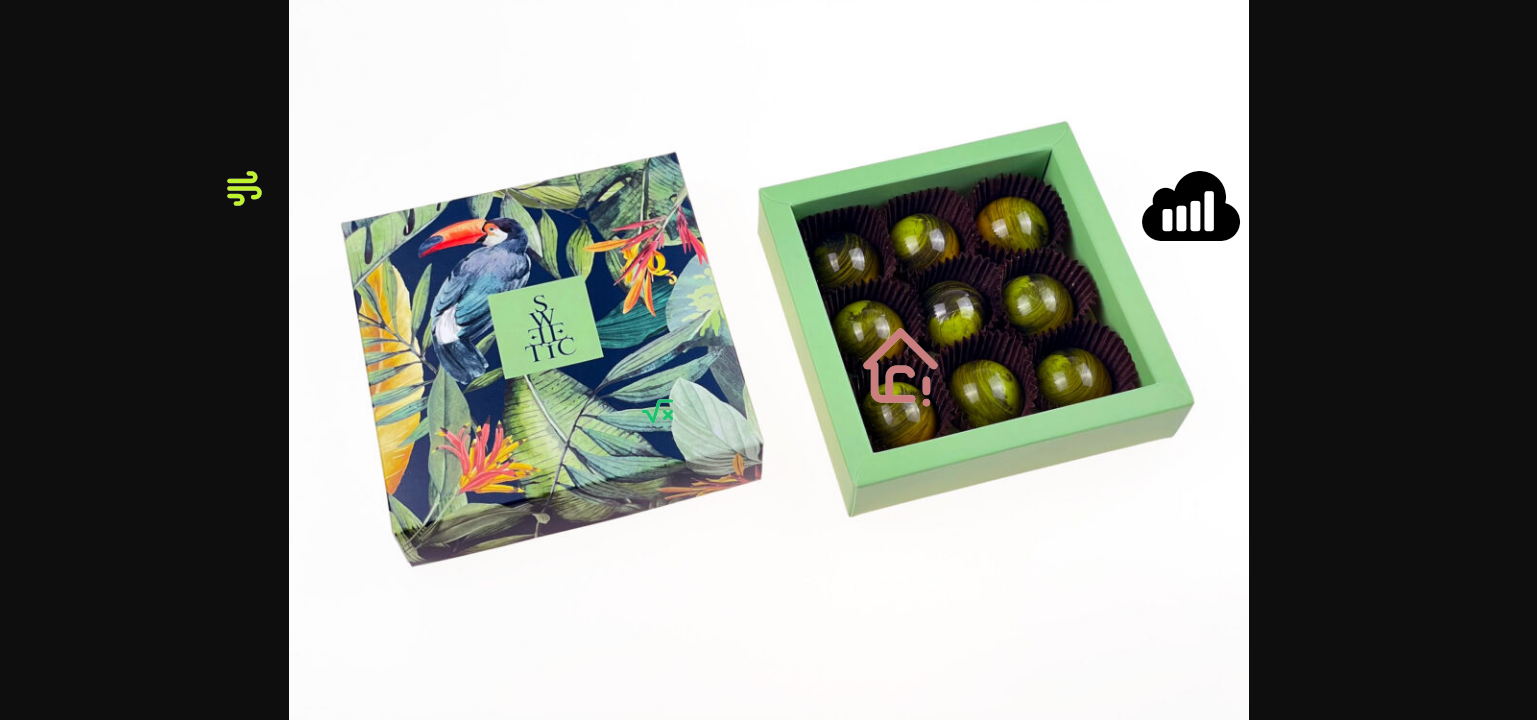 This screenshot has height=720, width=1537. I want to click on access mathematical or scientific calculator functions, so click(657, 411).